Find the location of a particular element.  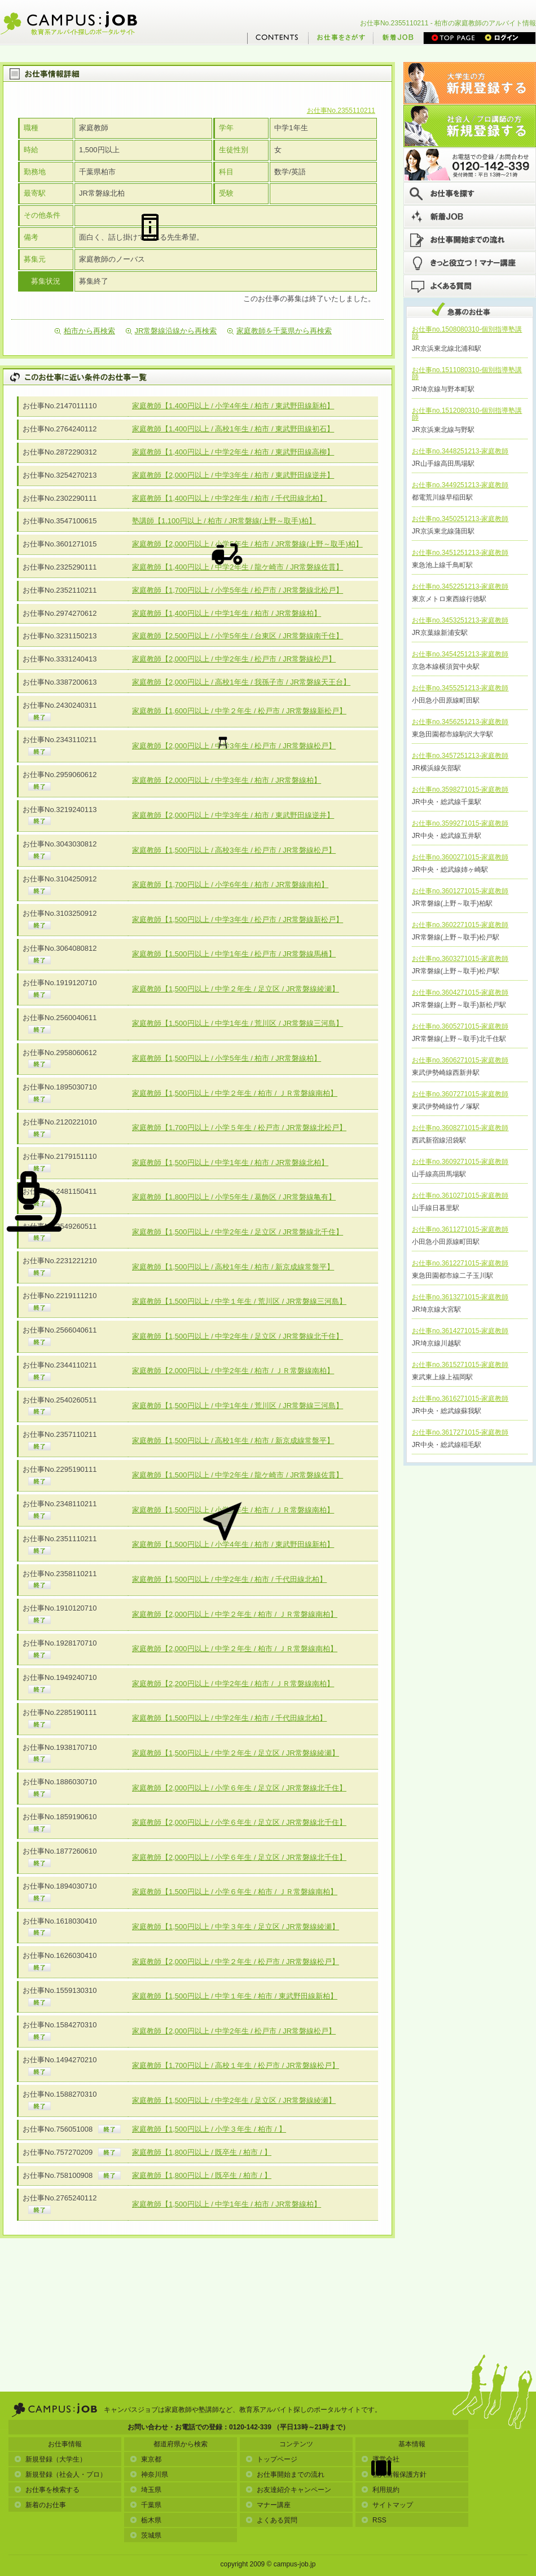

access navigation or directions is located at coordinates (222, 1521).